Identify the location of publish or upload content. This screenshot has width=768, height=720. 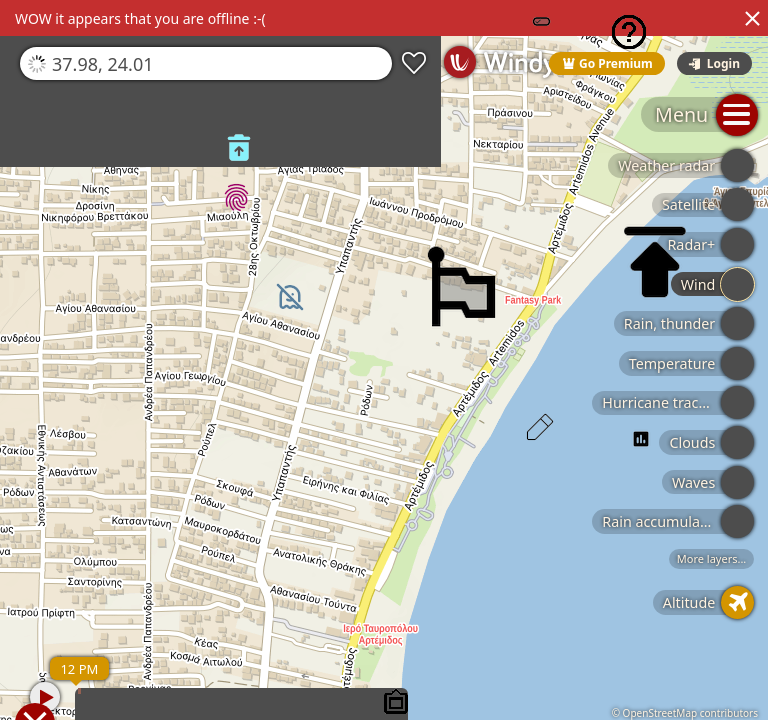
(655, 262).